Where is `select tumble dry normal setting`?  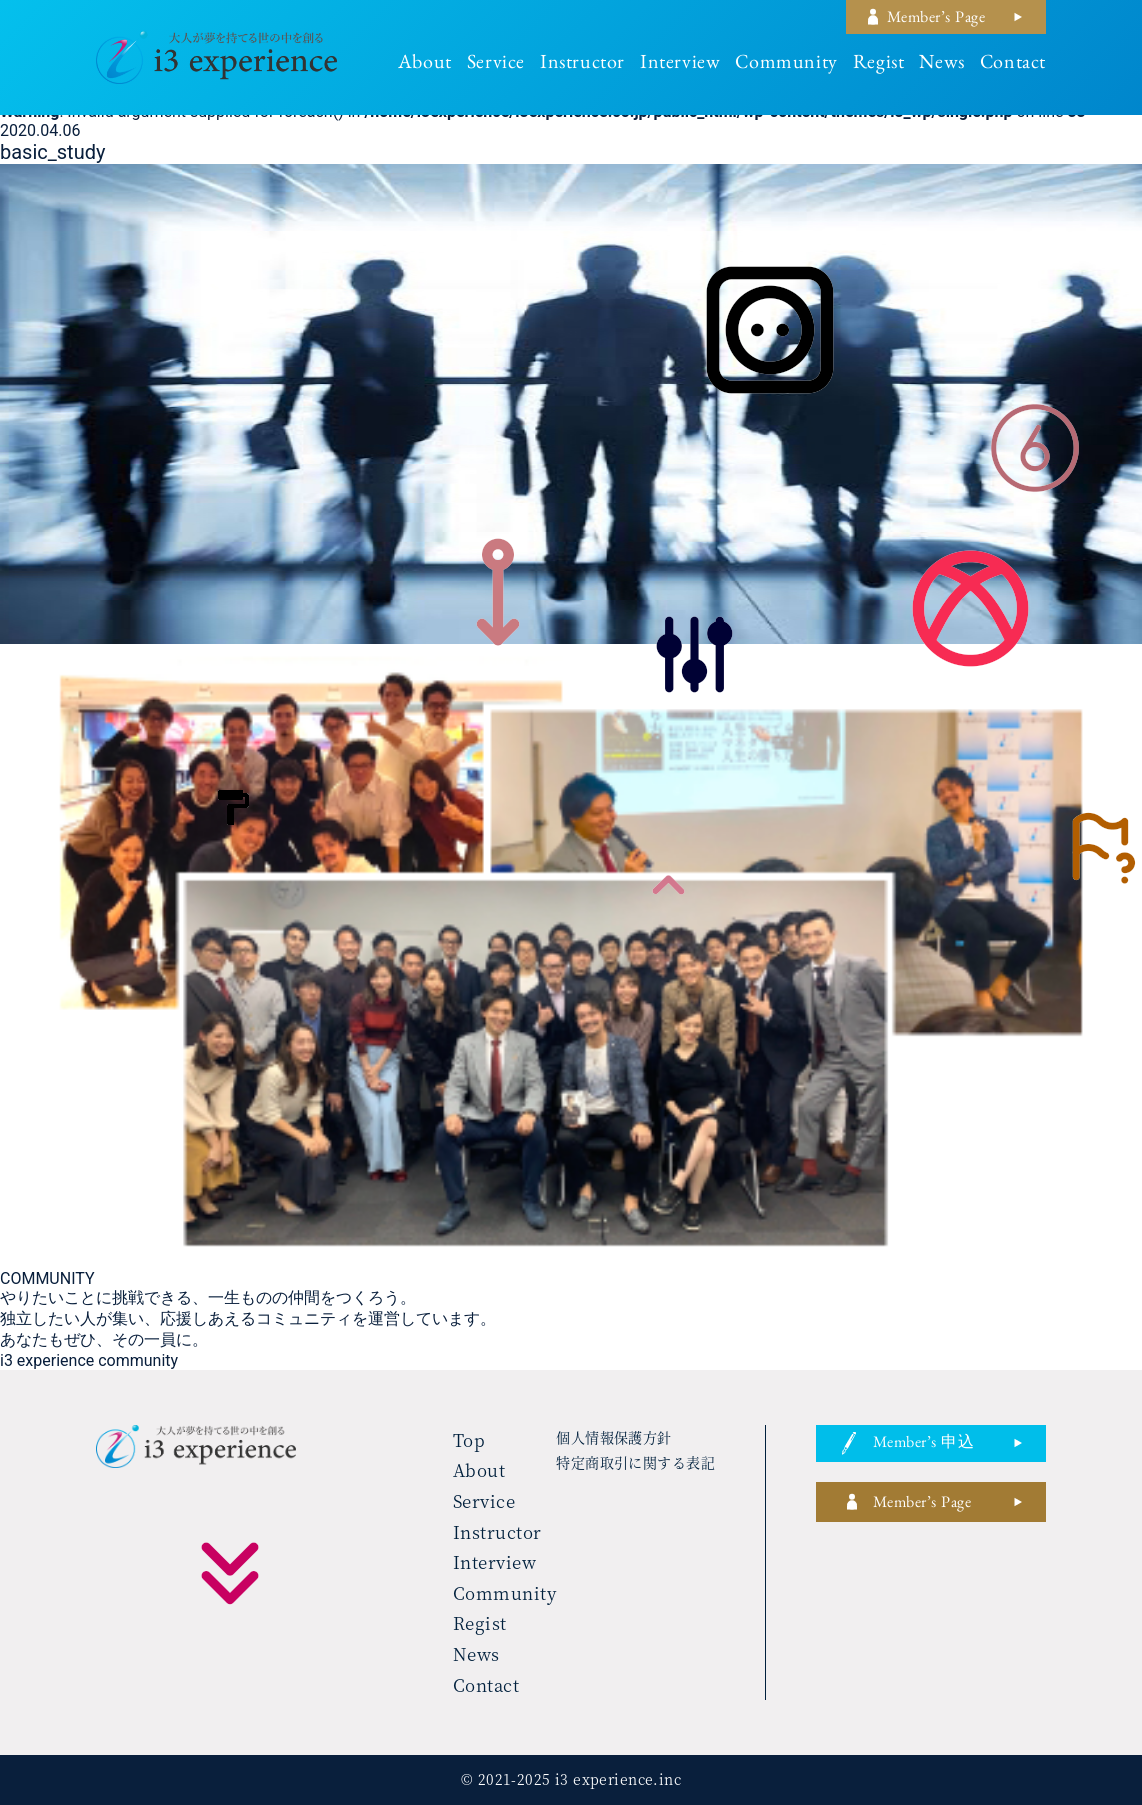 select tumble dry normal setting is located at coordinates (770, 330).